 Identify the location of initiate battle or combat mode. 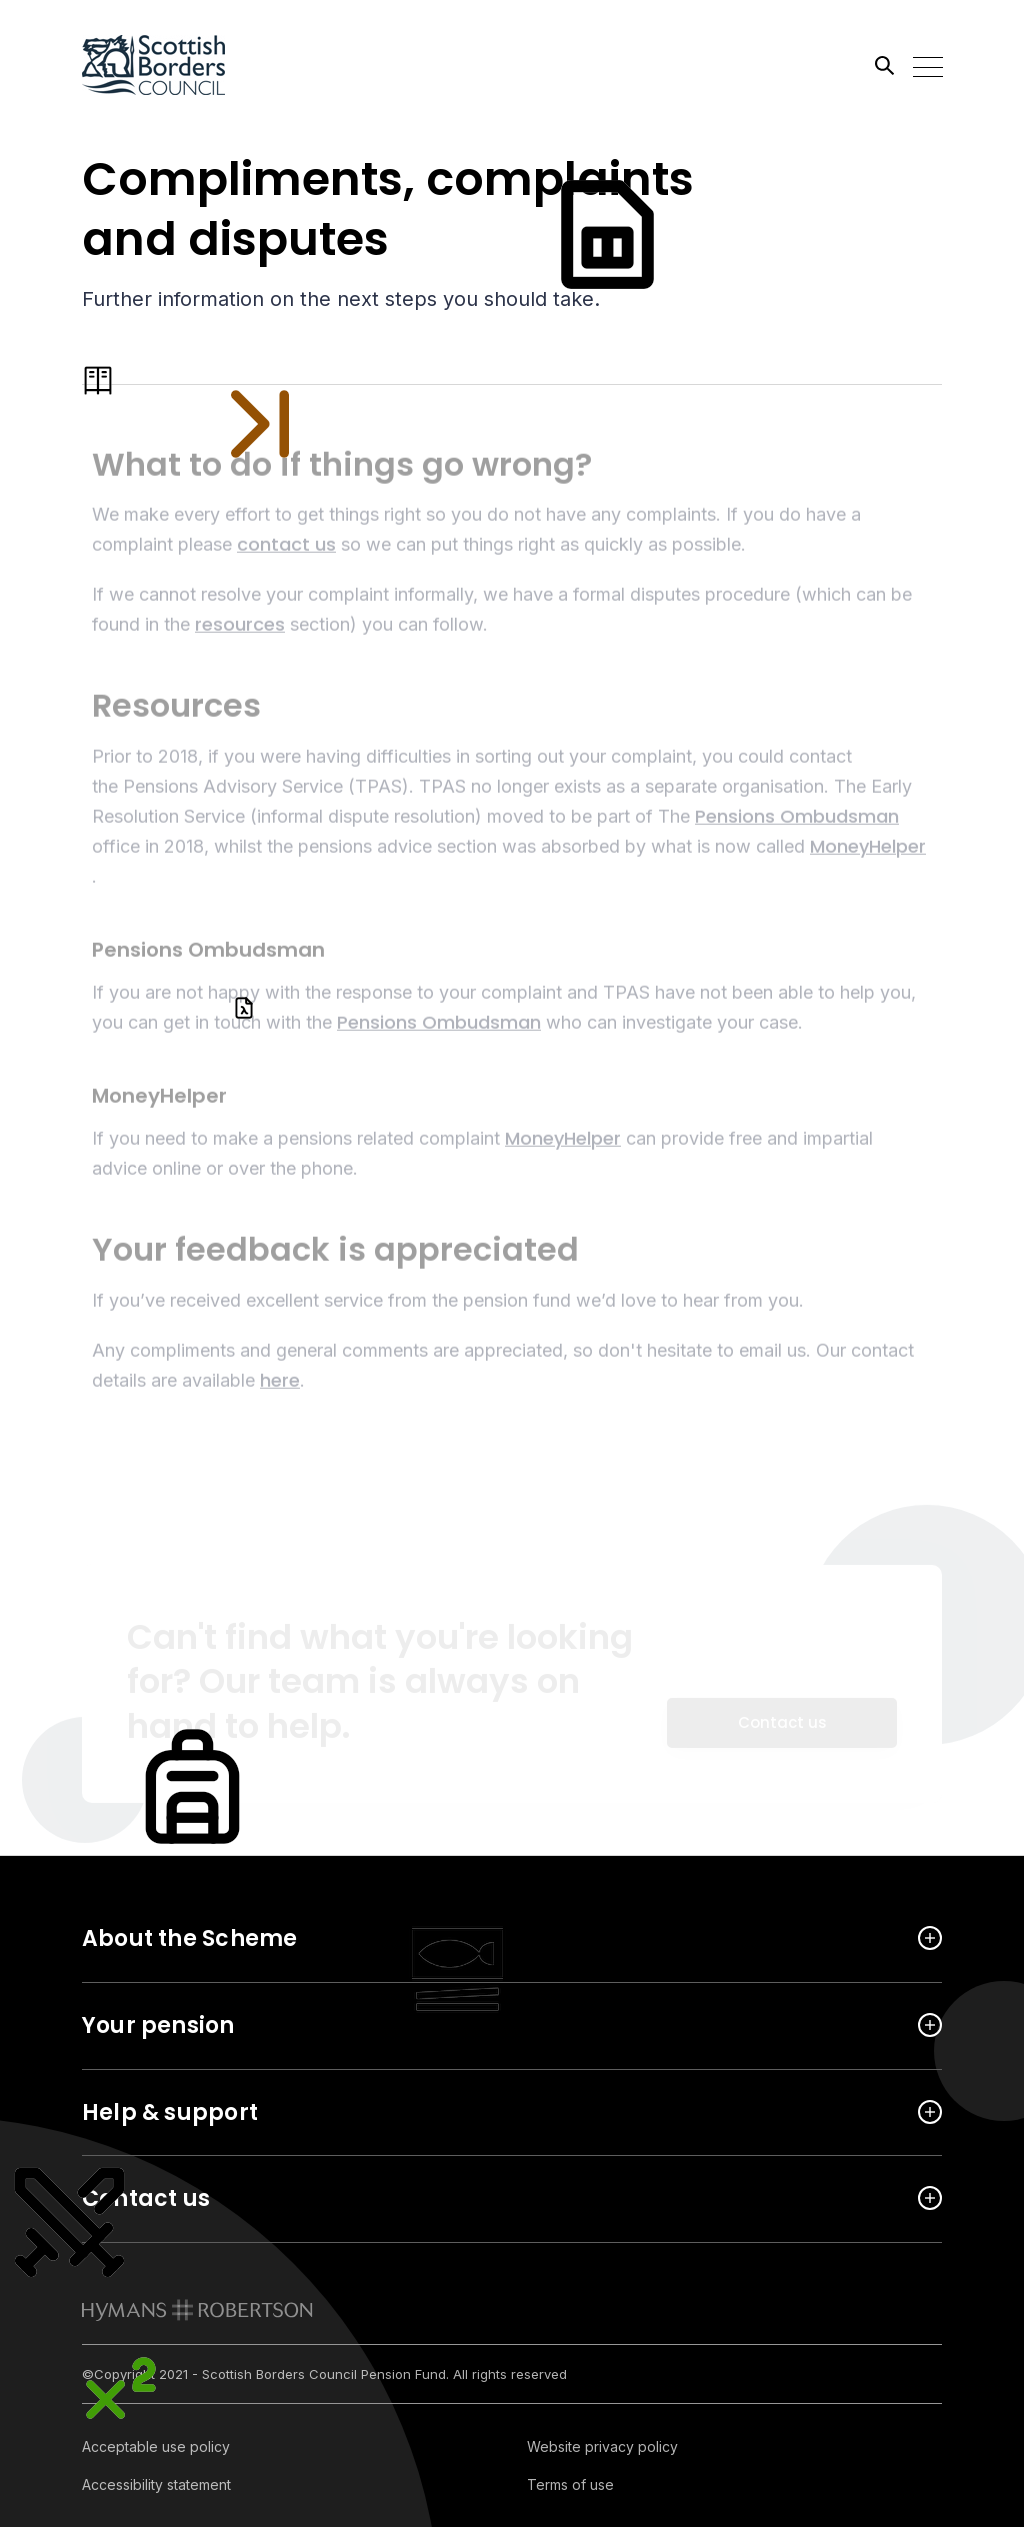
(69, 2222).